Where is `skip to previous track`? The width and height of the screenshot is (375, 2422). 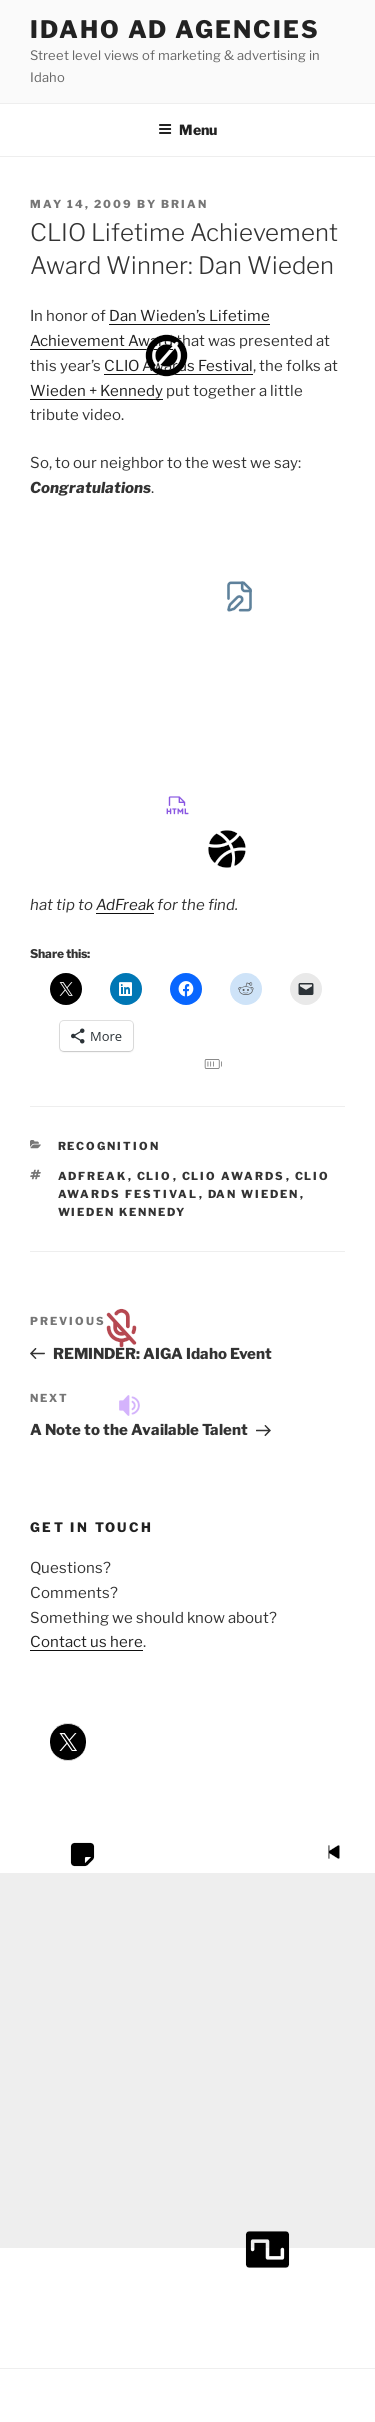
skip to previous track is located at coordinates (334, 1852).